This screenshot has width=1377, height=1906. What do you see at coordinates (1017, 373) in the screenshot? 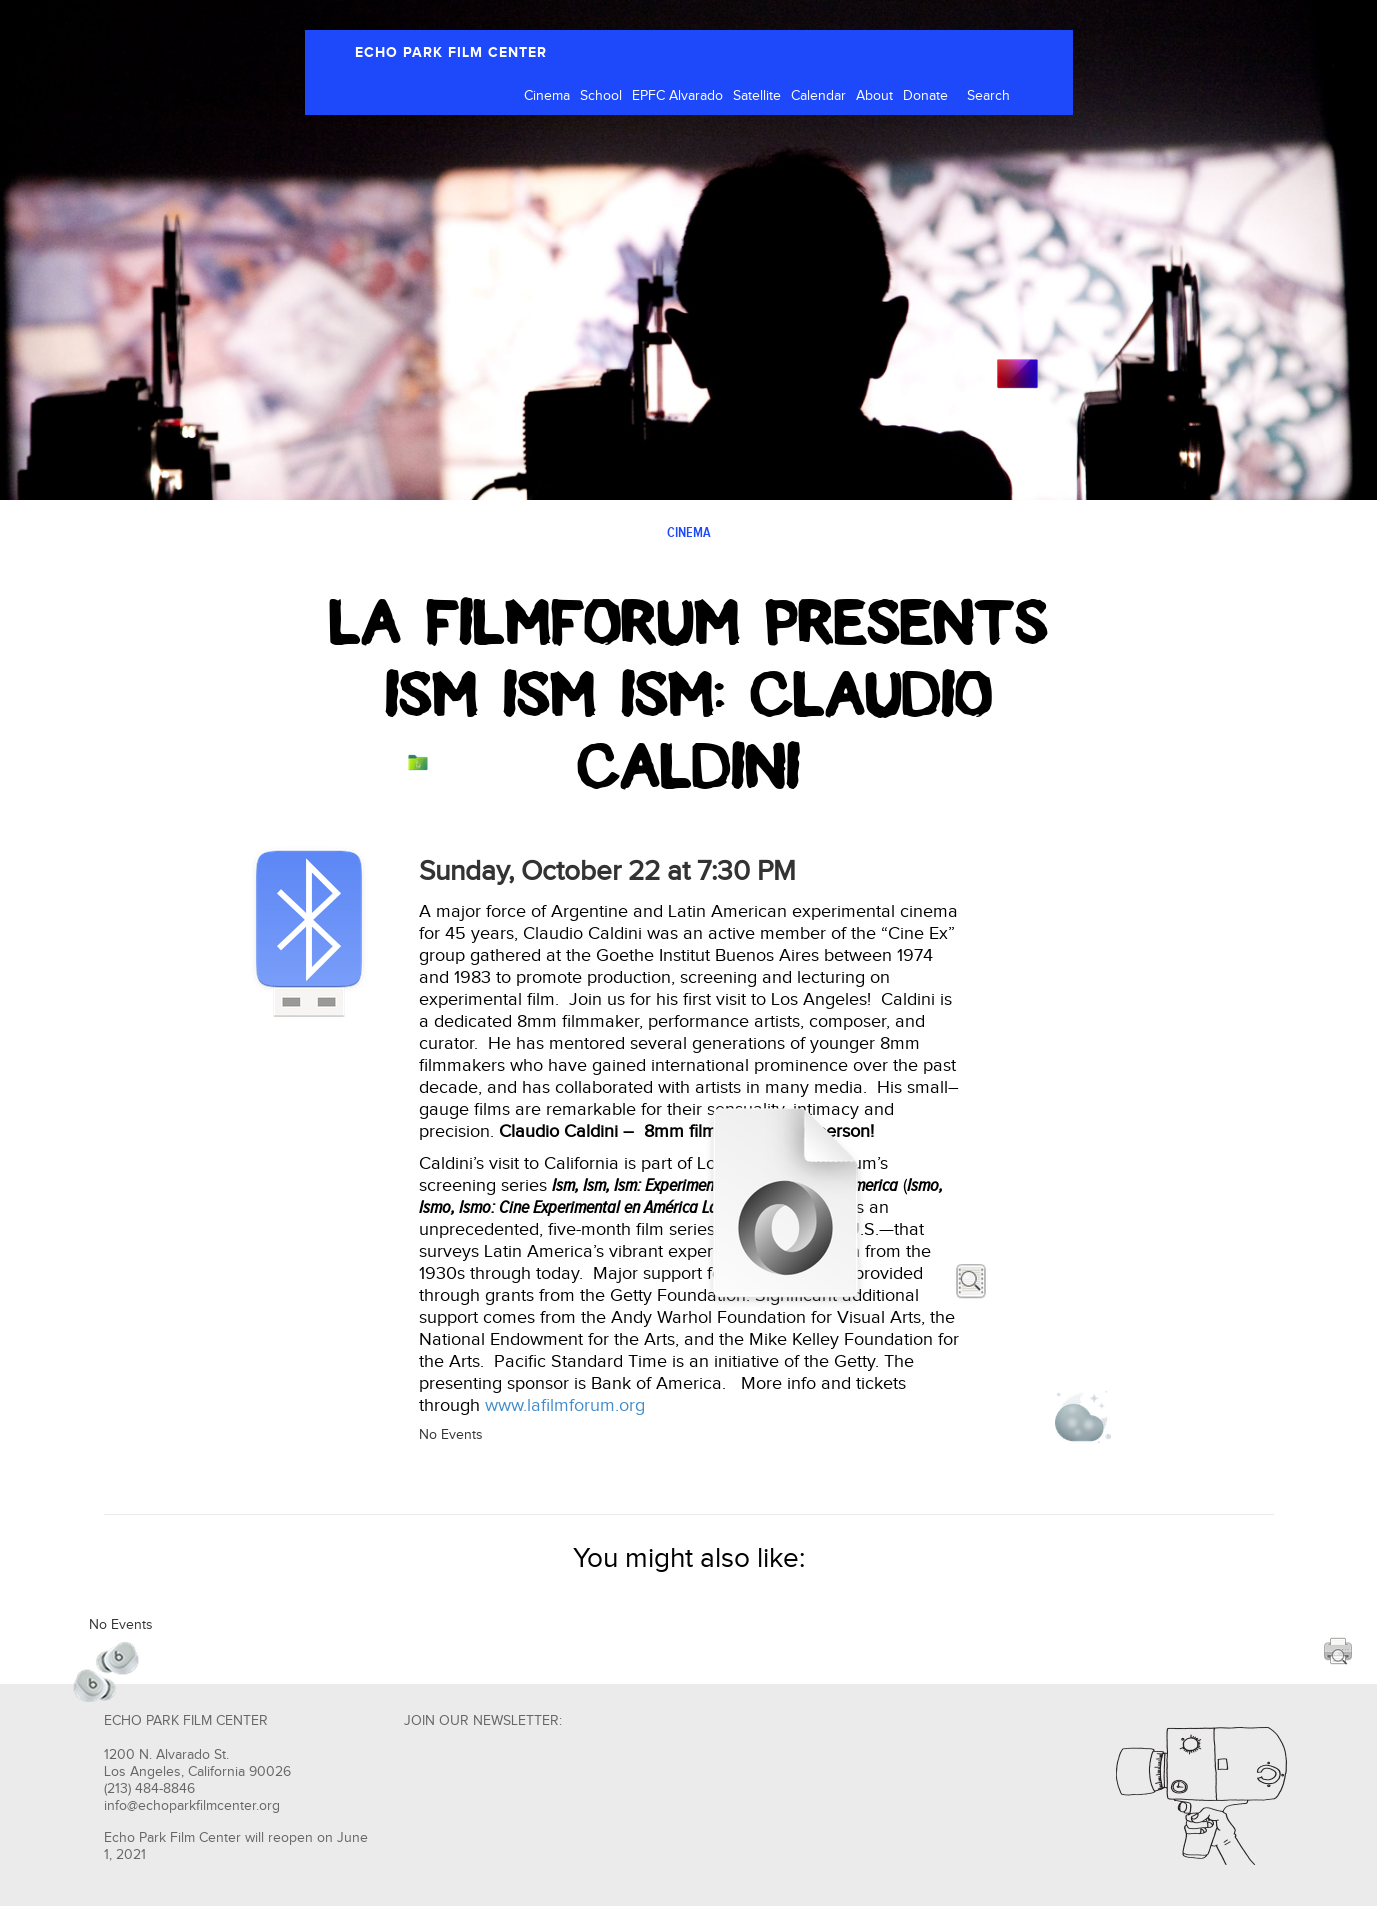
I see `access your media library in iMovie` at bounding box center [1017, 373].